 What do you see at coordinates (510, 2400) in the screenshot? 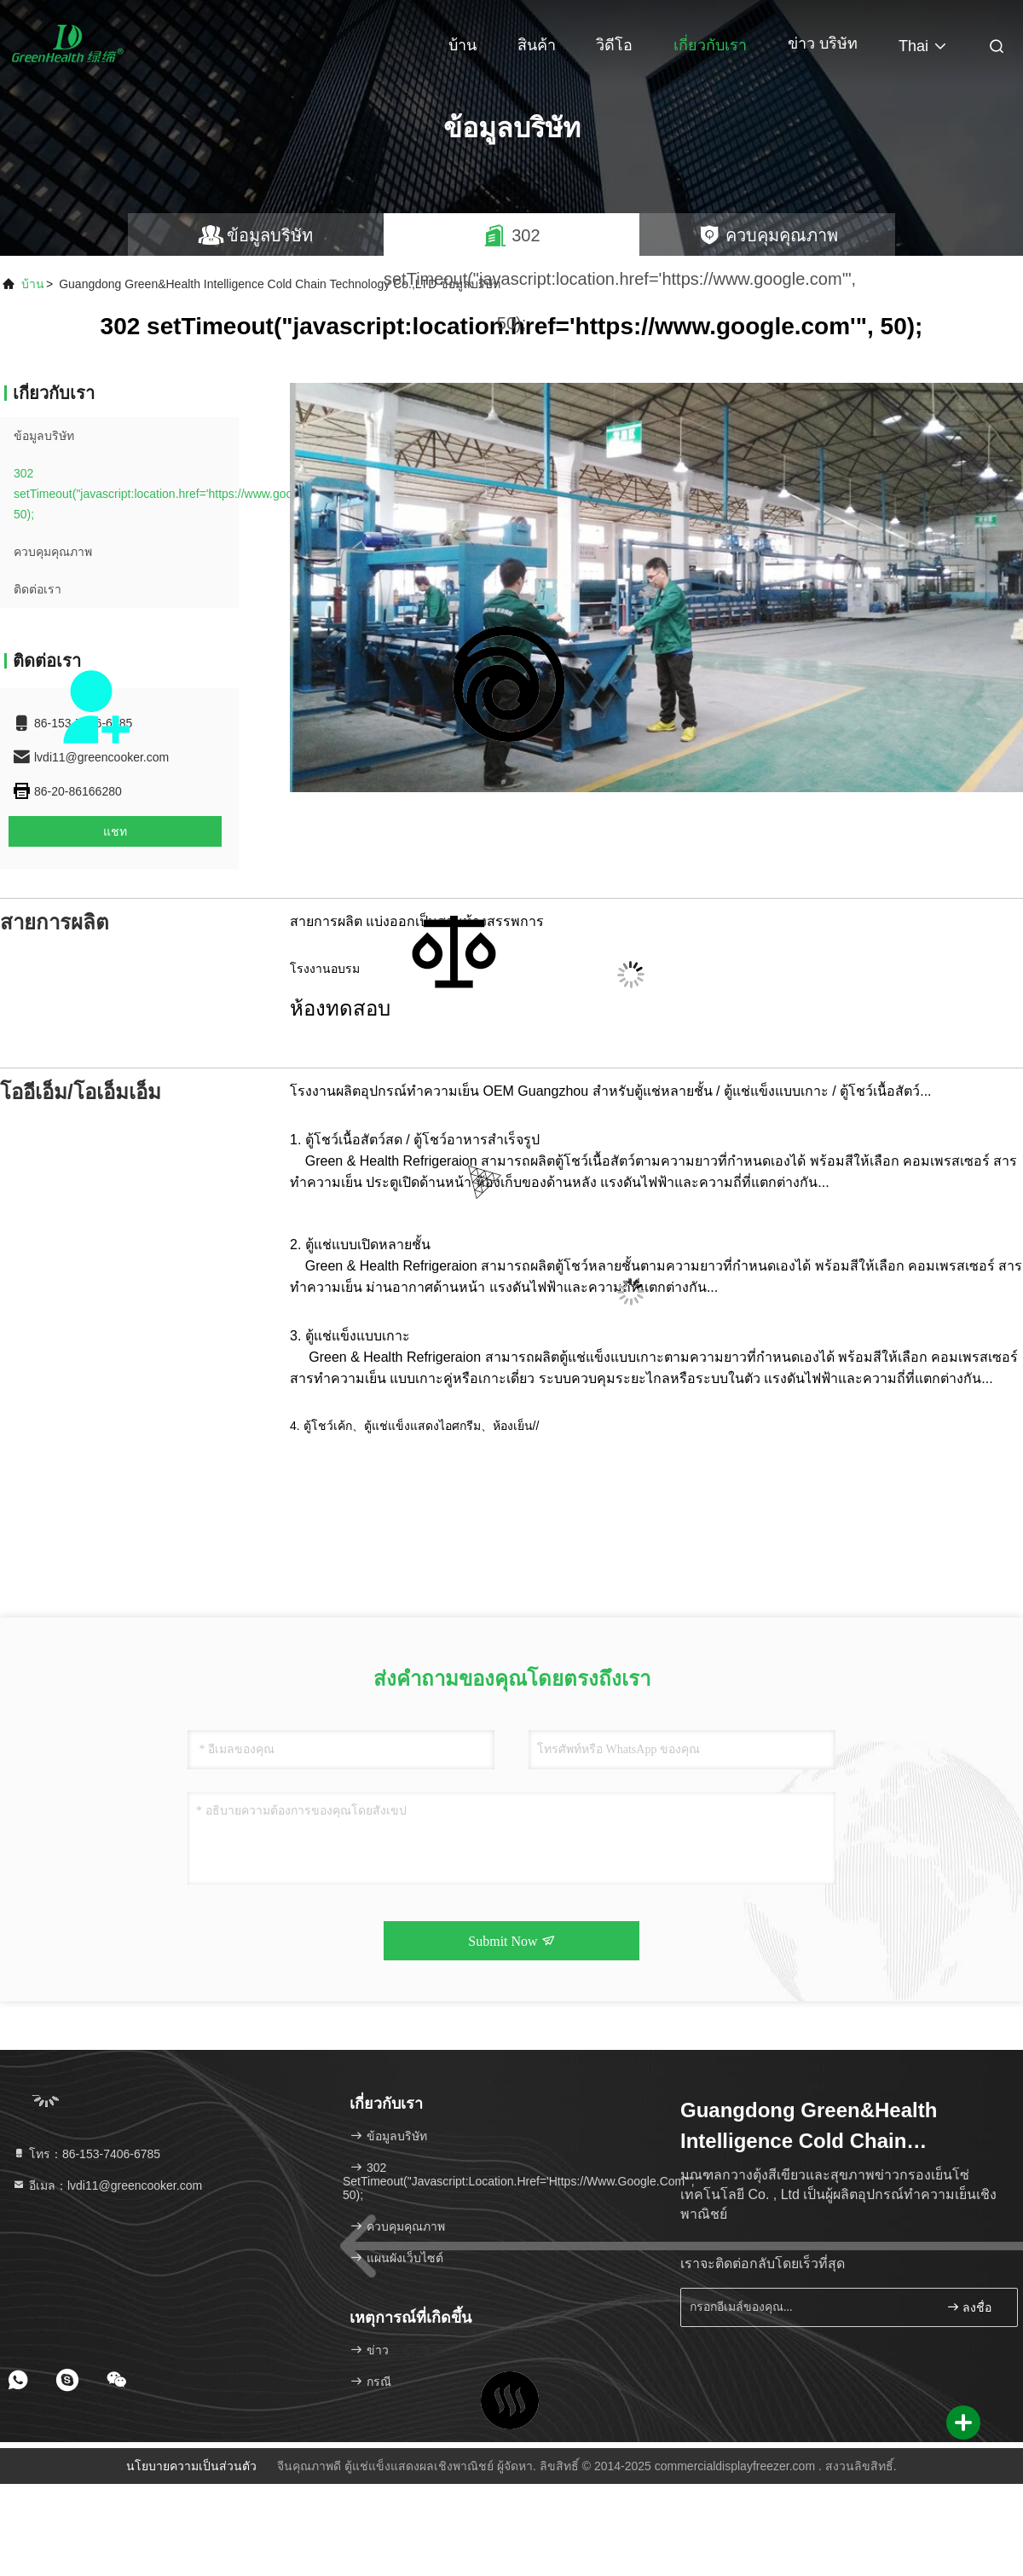
I see `steem blockchain platform logo` at bounding box center [510, 2400].